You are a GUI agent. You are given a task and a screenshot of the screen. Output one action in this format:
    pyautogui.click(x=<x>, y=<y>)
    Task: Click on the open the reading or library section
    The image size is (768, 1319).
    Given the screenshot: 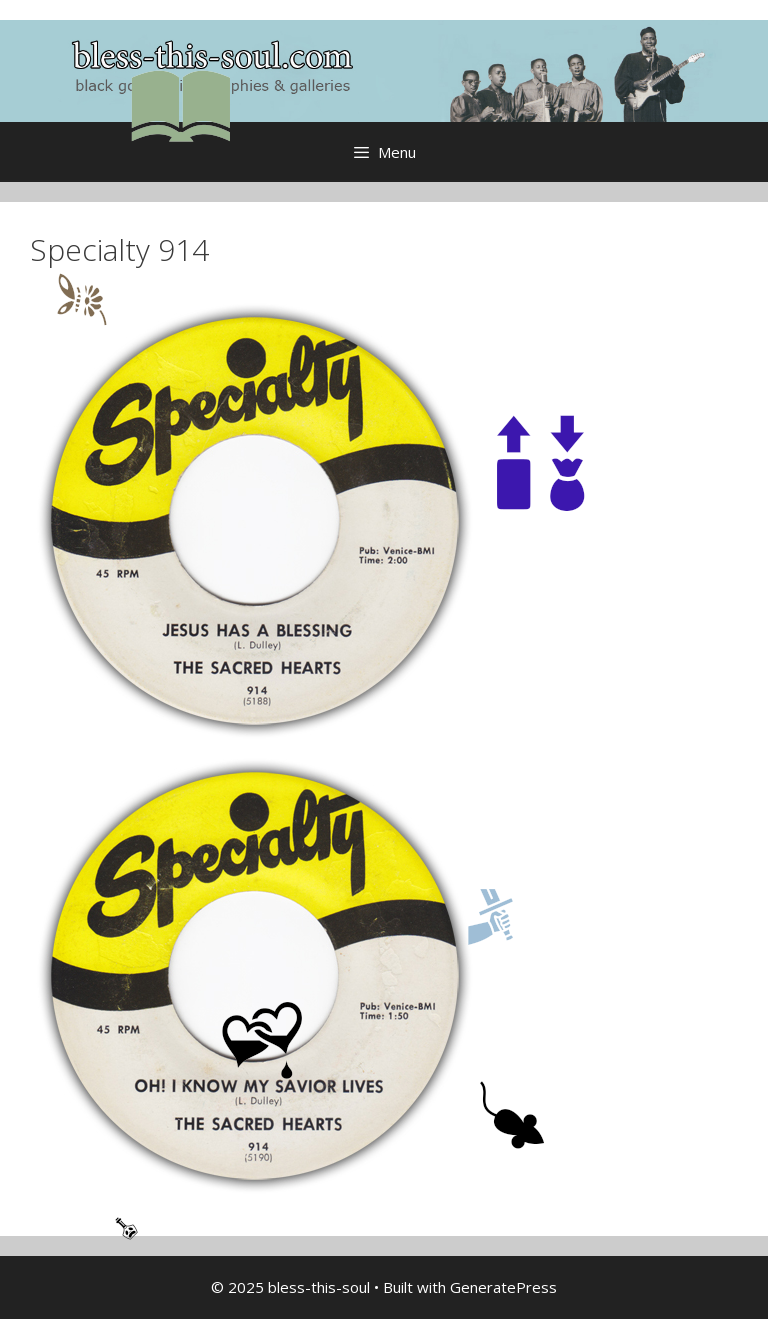 What is the action you would take?
    pyautogui.click(x=181, y=106)
    